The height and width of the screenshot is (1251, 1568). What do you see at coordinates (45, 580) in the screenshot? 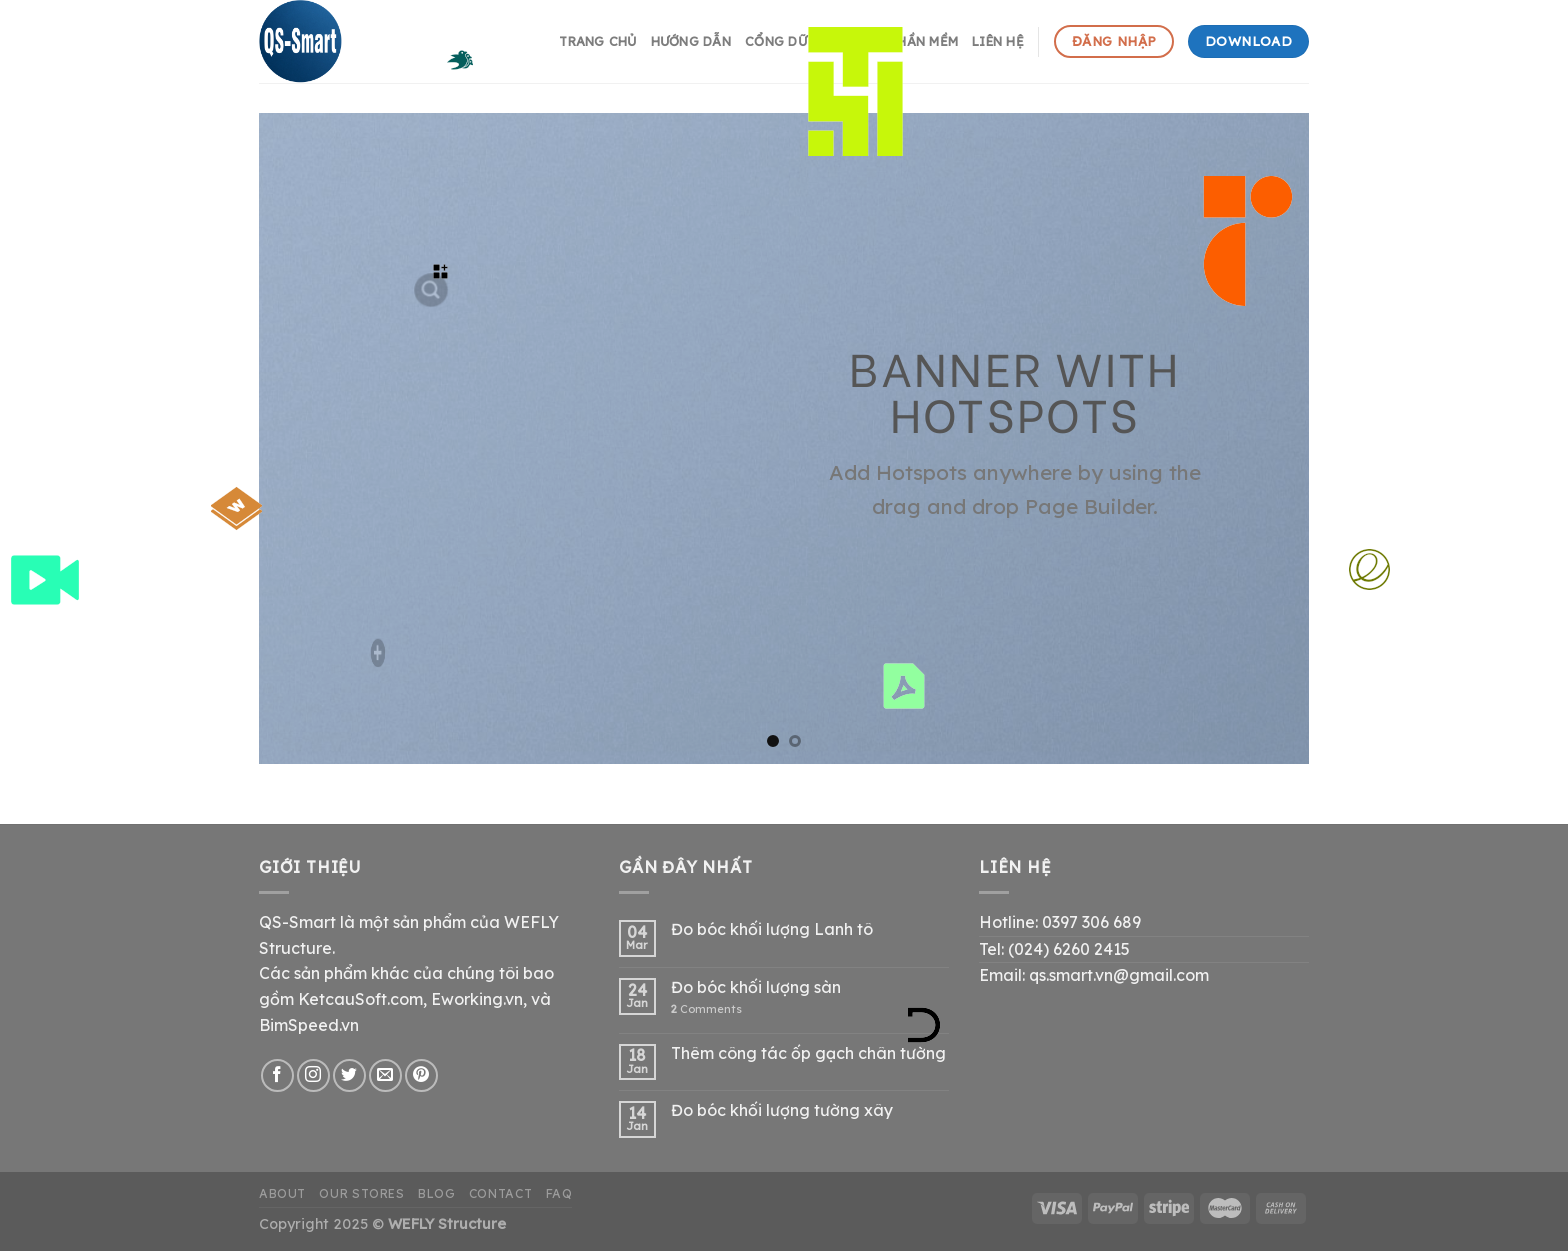
I see `start a live video broadcast` at bounding box center [45, 580].